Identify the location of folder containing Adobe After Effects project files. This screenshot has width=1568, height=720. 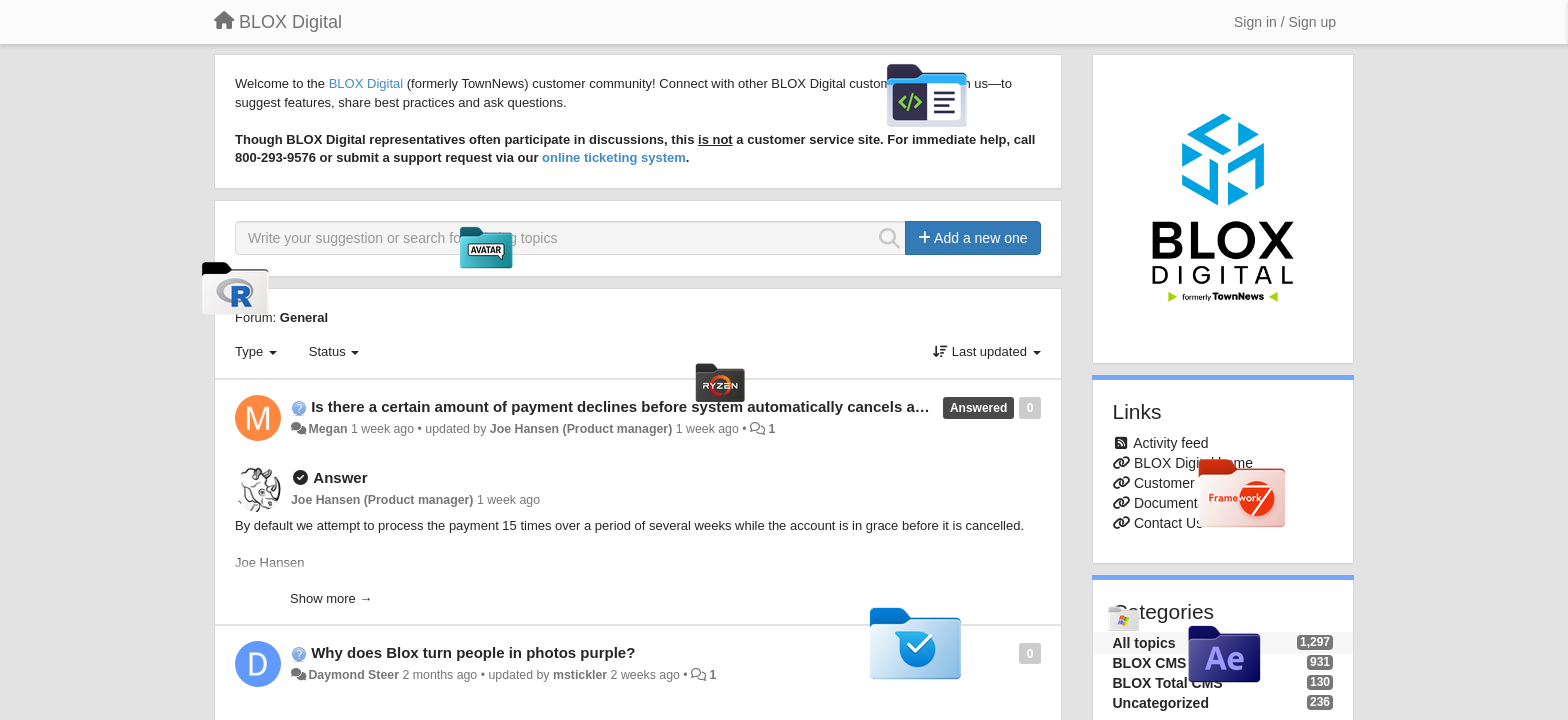
(1224, 656).